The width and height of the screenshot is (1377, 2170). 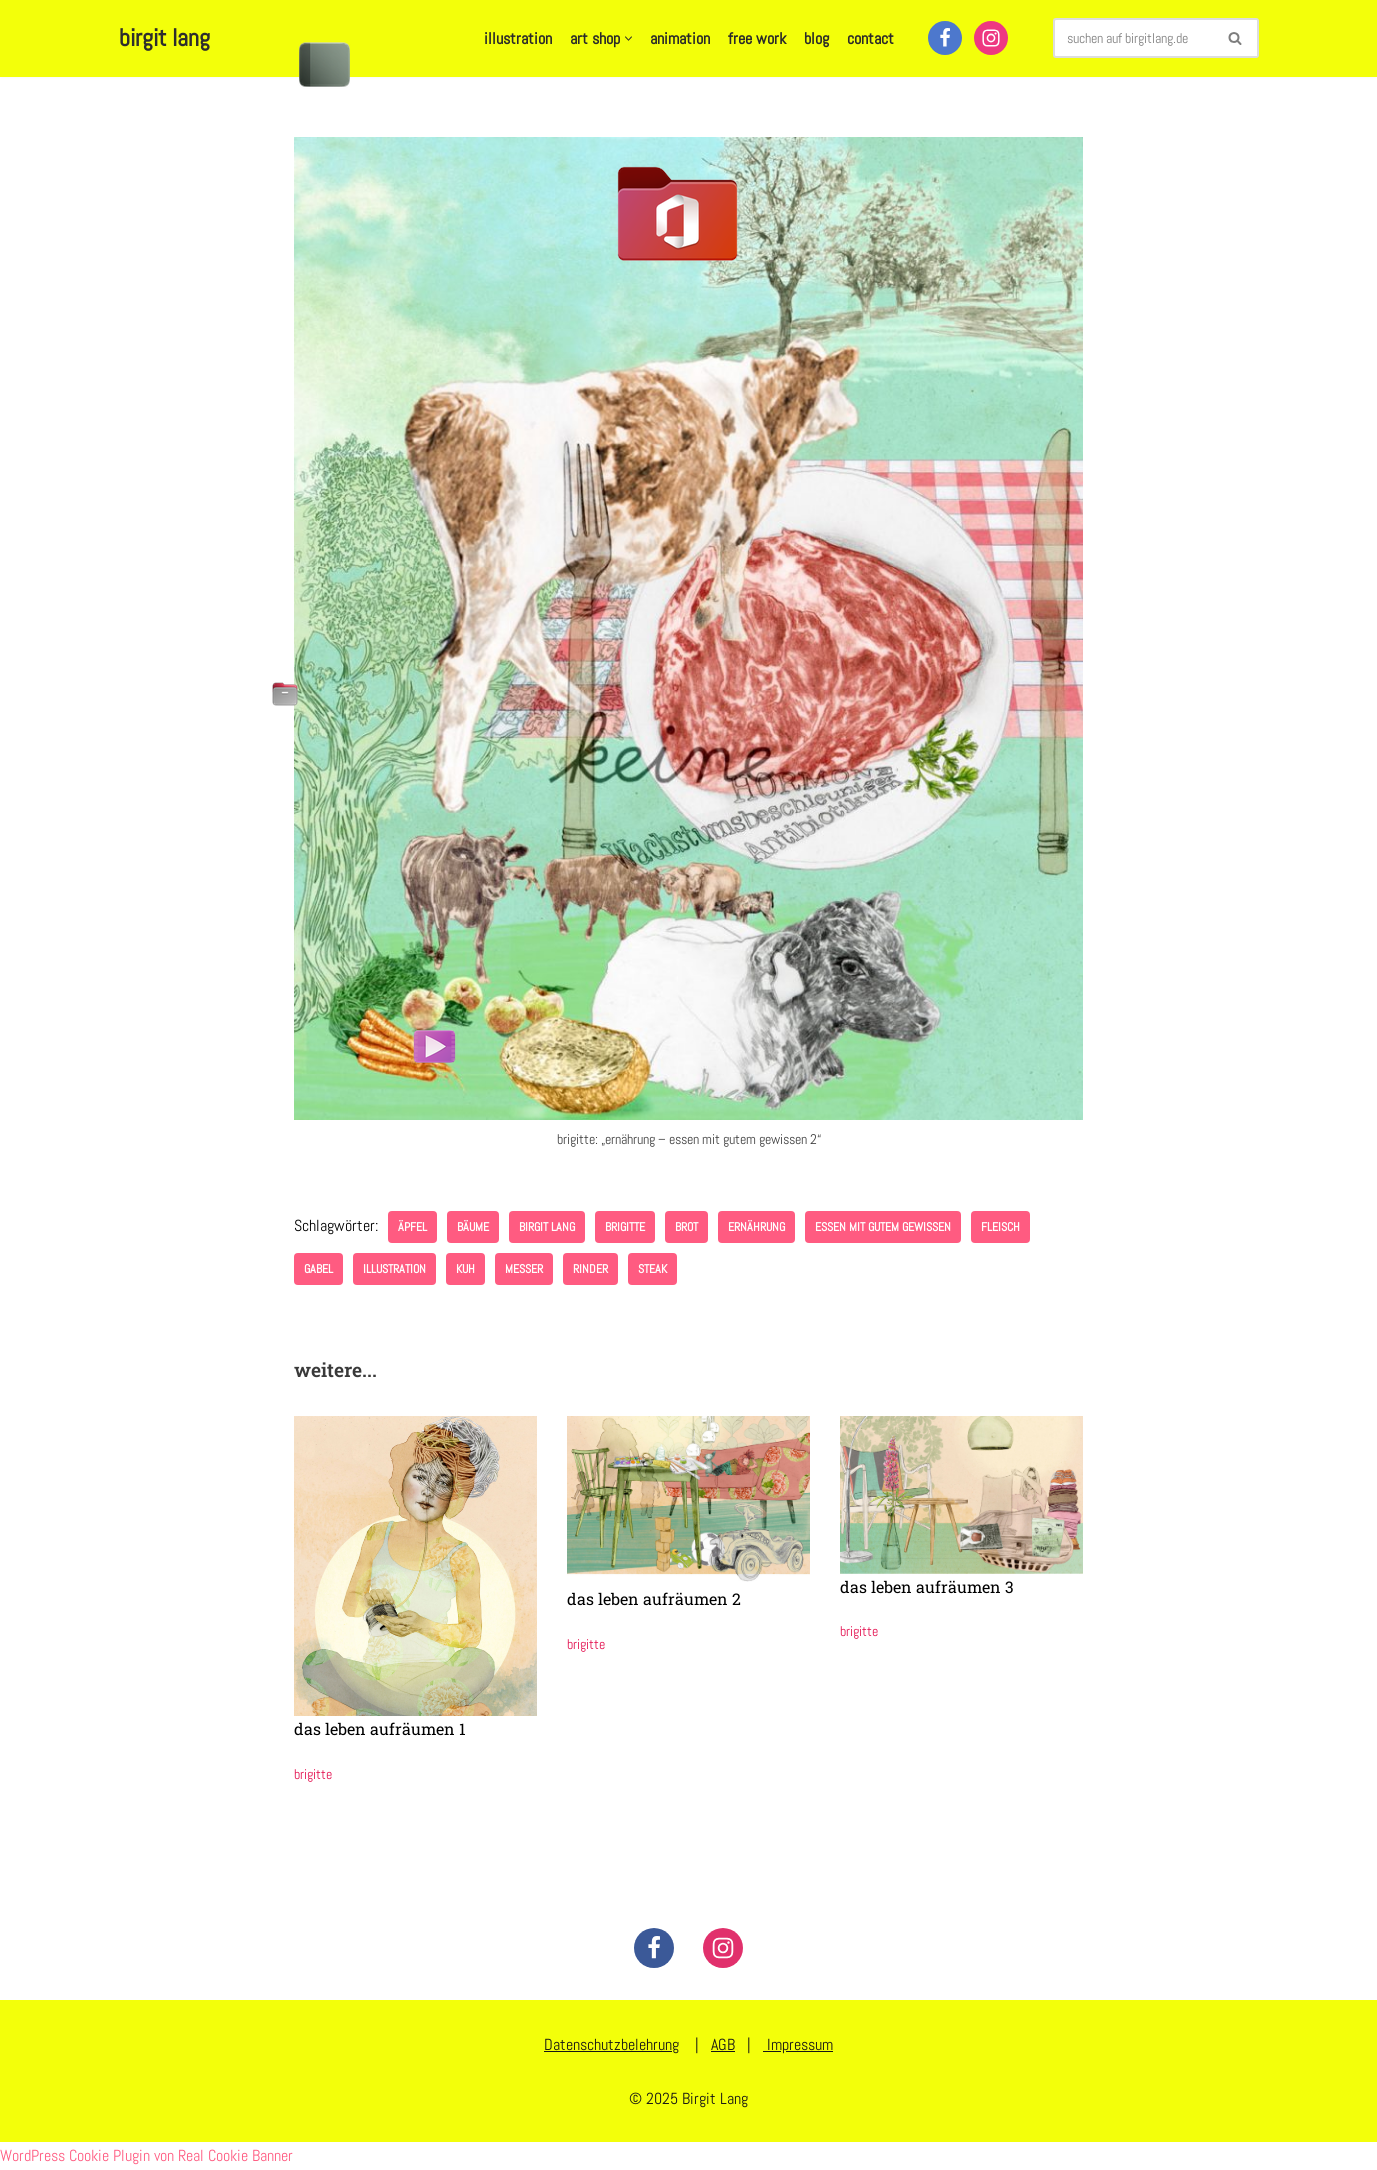 I want to click on open the nautilus file manager, so click(x=285, y=694).